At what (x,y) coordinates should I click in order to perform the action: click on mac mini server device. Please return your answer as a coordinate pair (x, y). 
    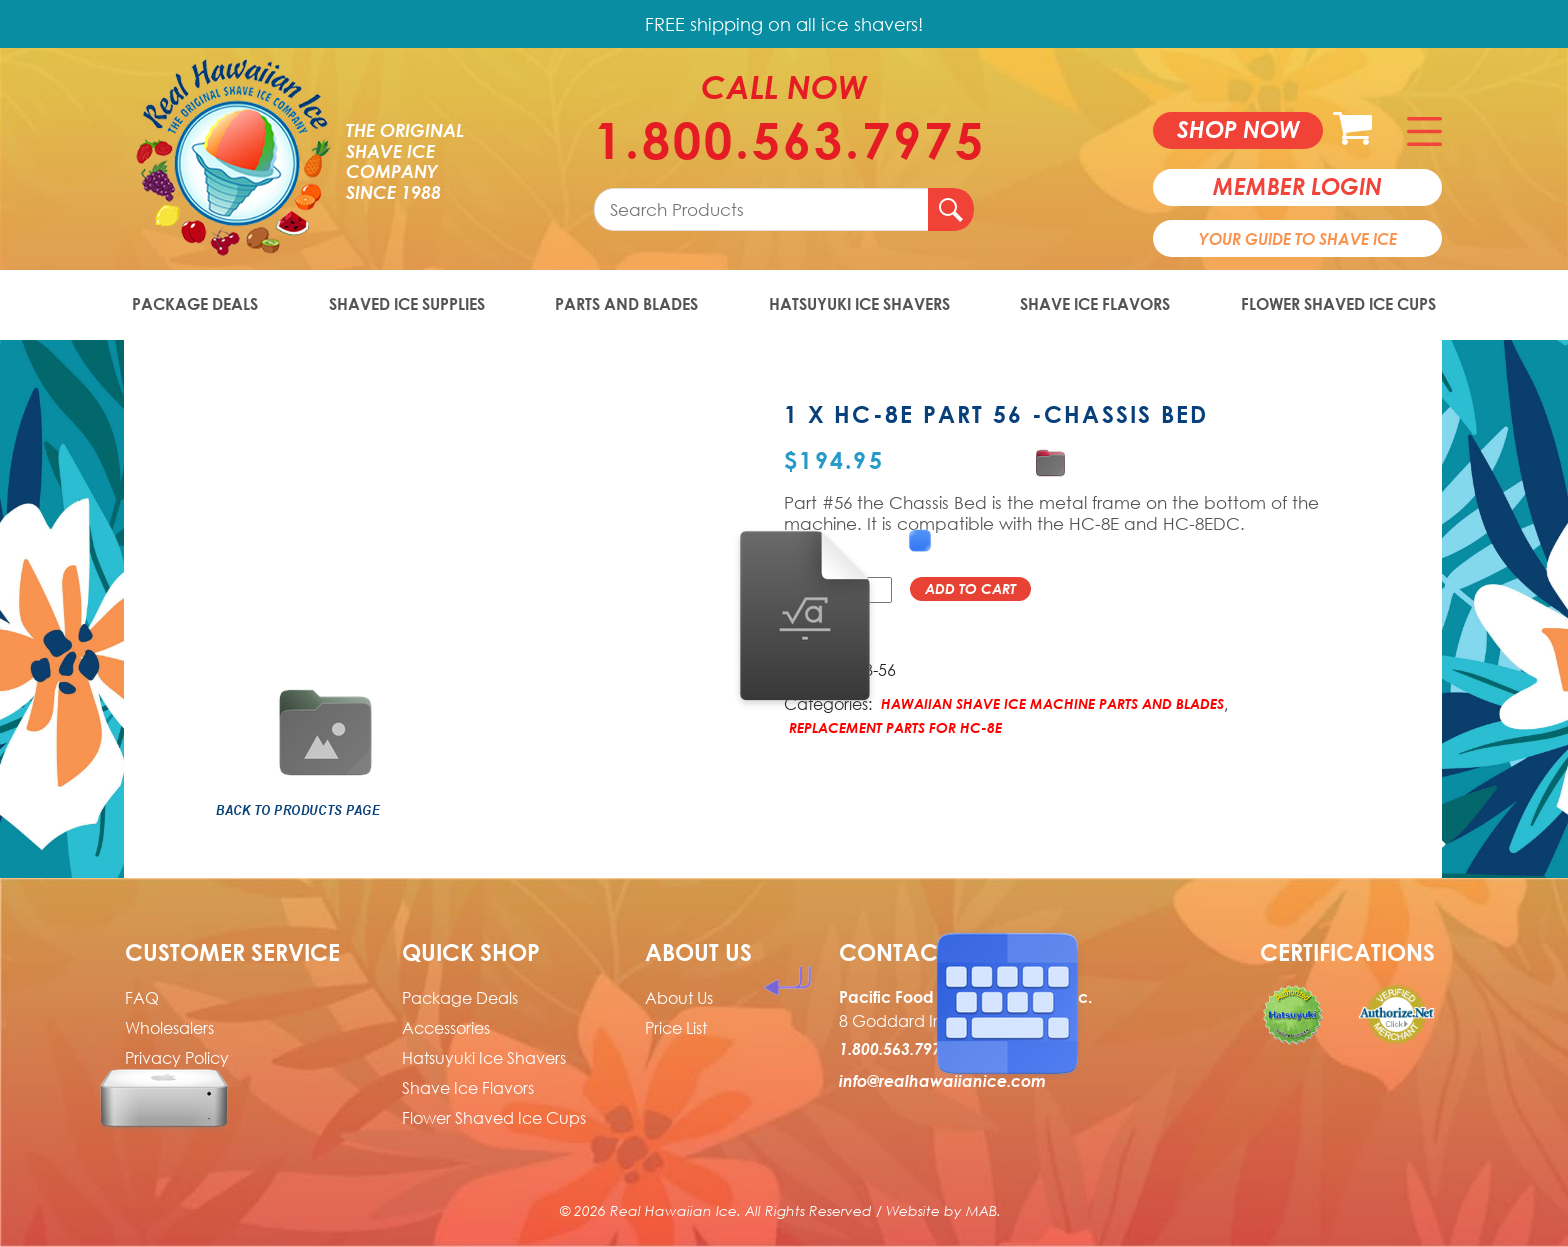
    Looking at the image, I should click on (164, 1088).